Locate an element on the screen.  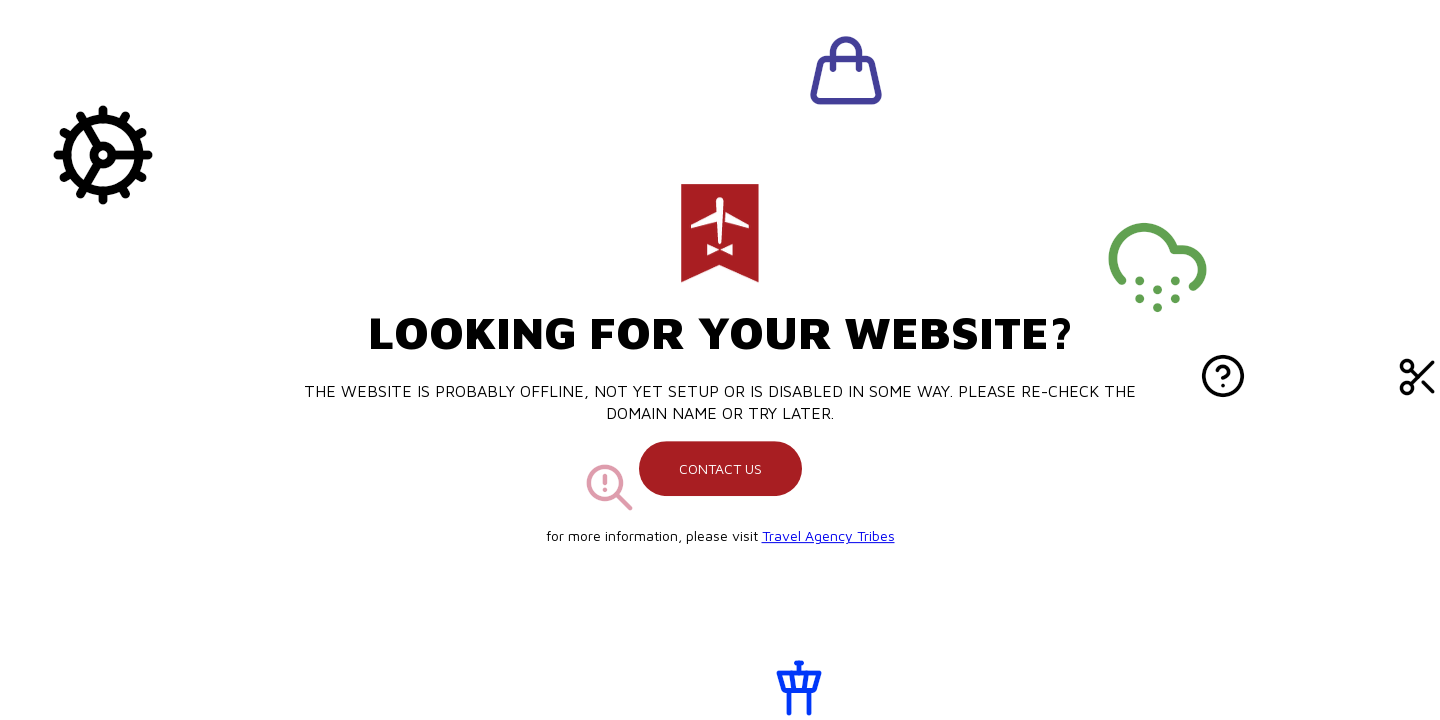
access air traffic control features is located at coordinates (799, 688).